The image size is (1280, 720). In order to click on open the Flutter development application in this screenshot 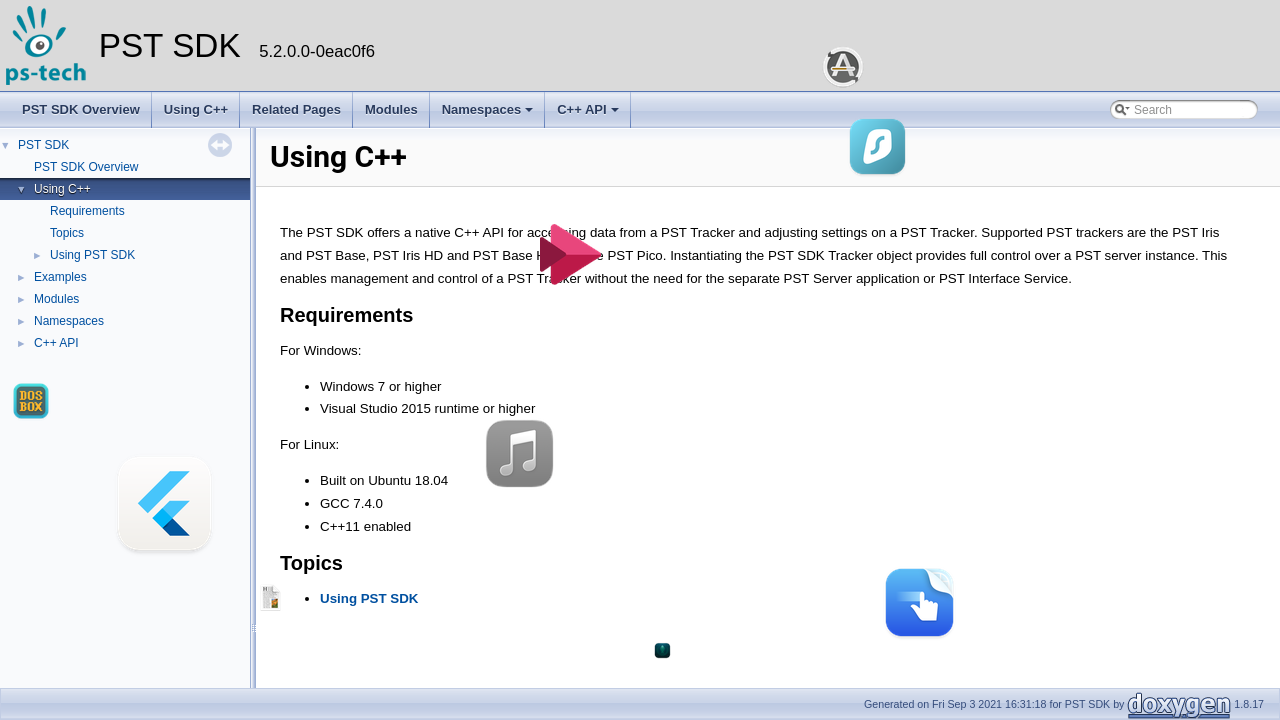, I will do `click(164, 503)`.